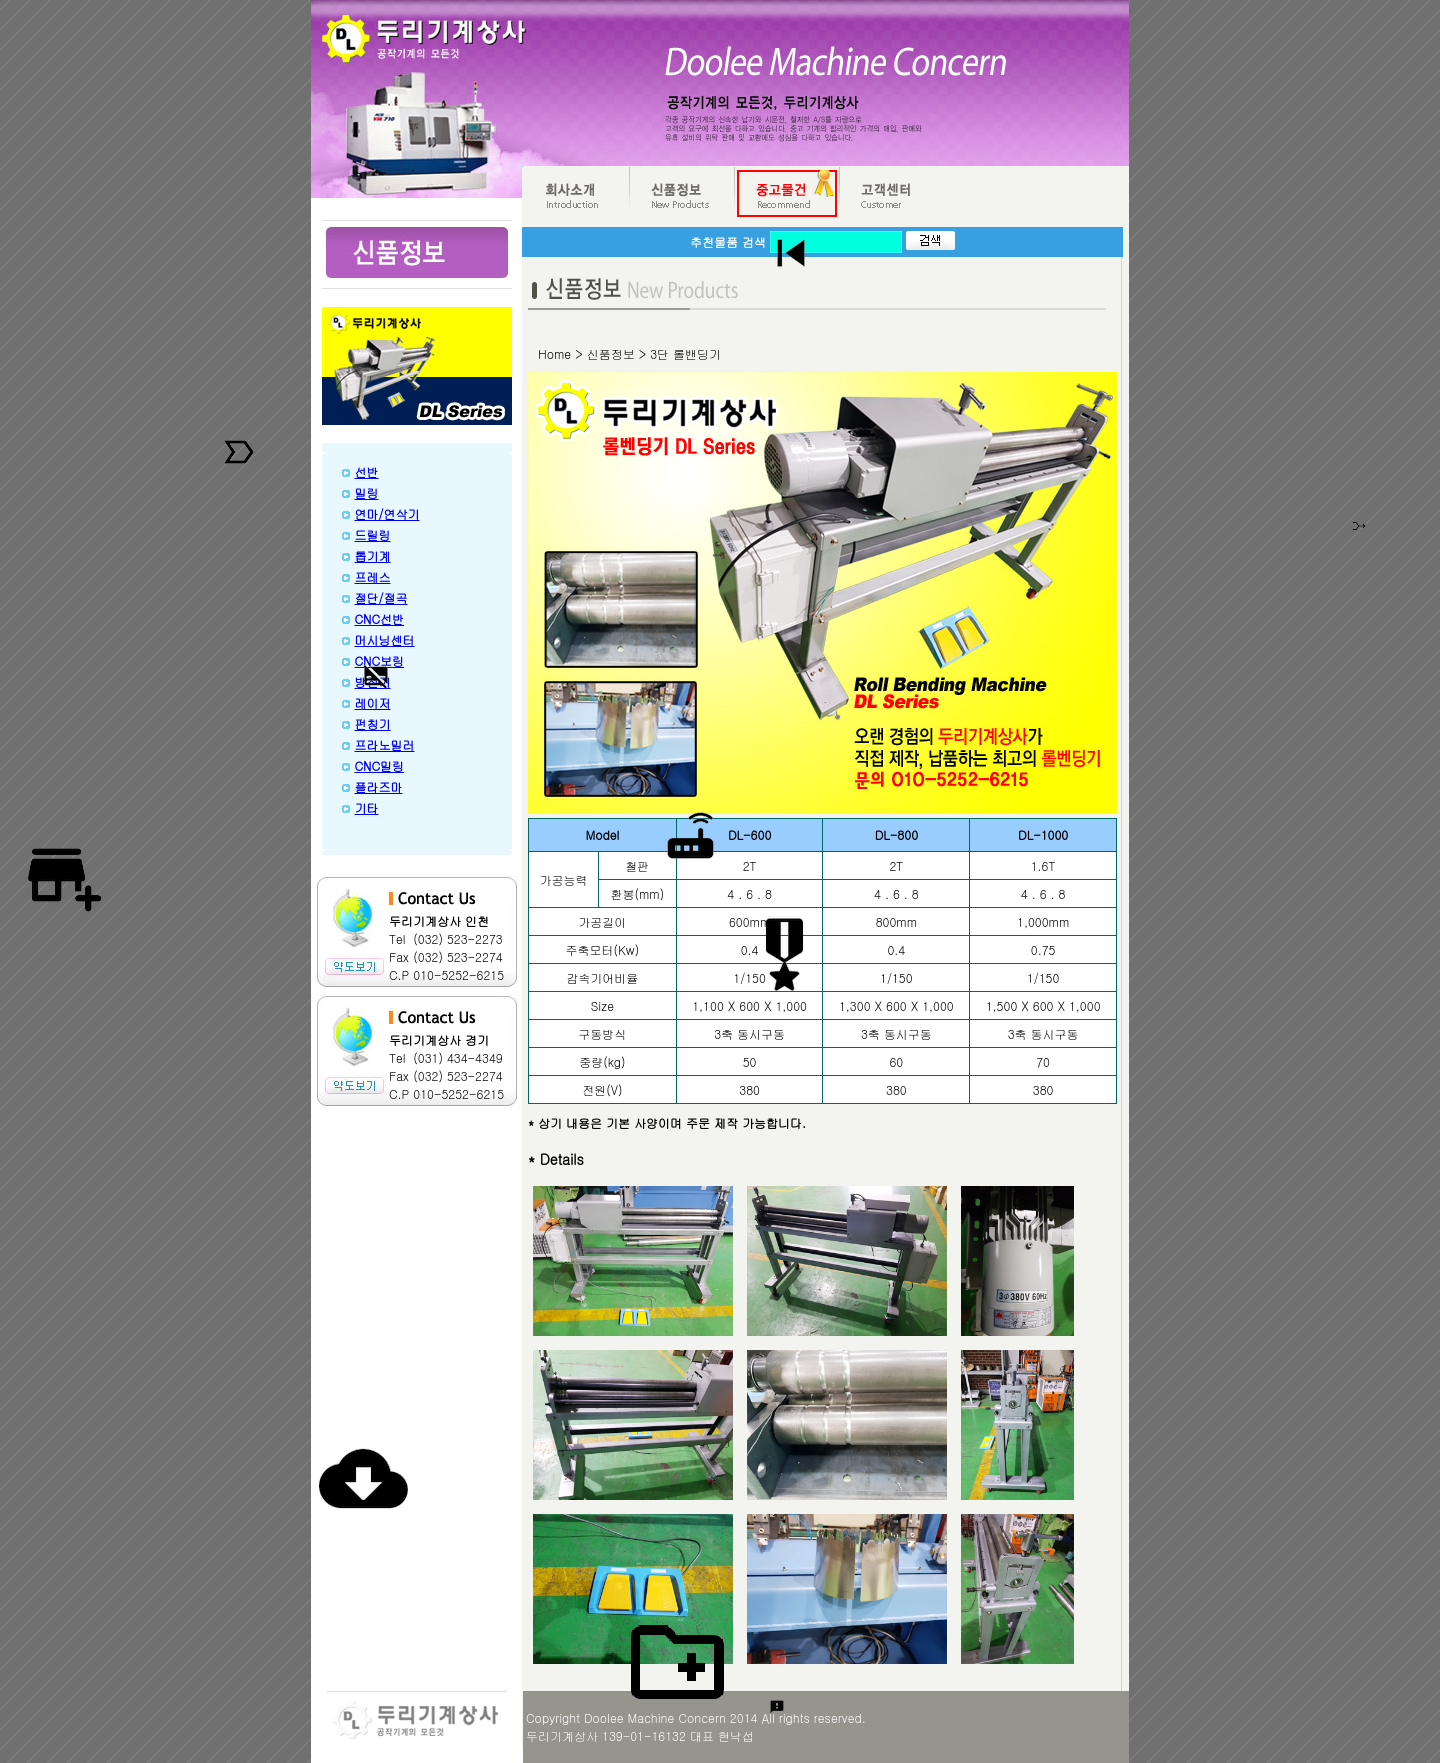 The height and width of the screenshot is (1763, 1440). Describe the element at coordinates (239, 452) in the screenshot. I see `mark message as important` at that location.